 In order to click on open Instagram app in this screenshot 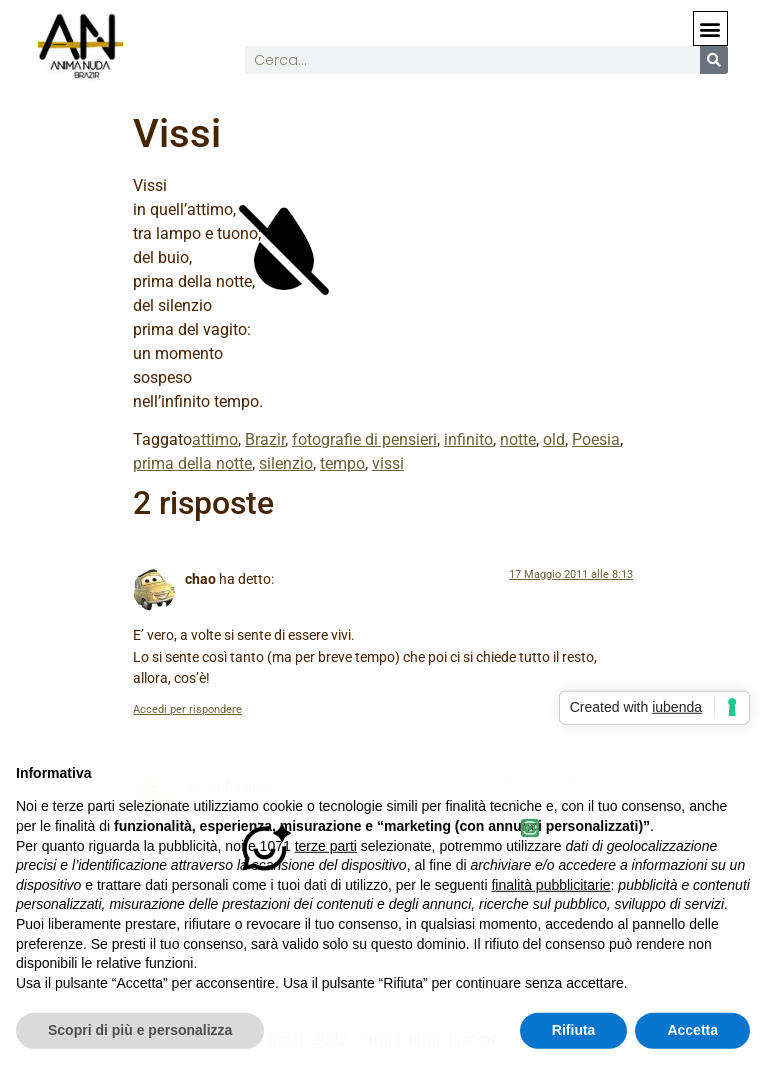, I will do `click(530, 828)`.